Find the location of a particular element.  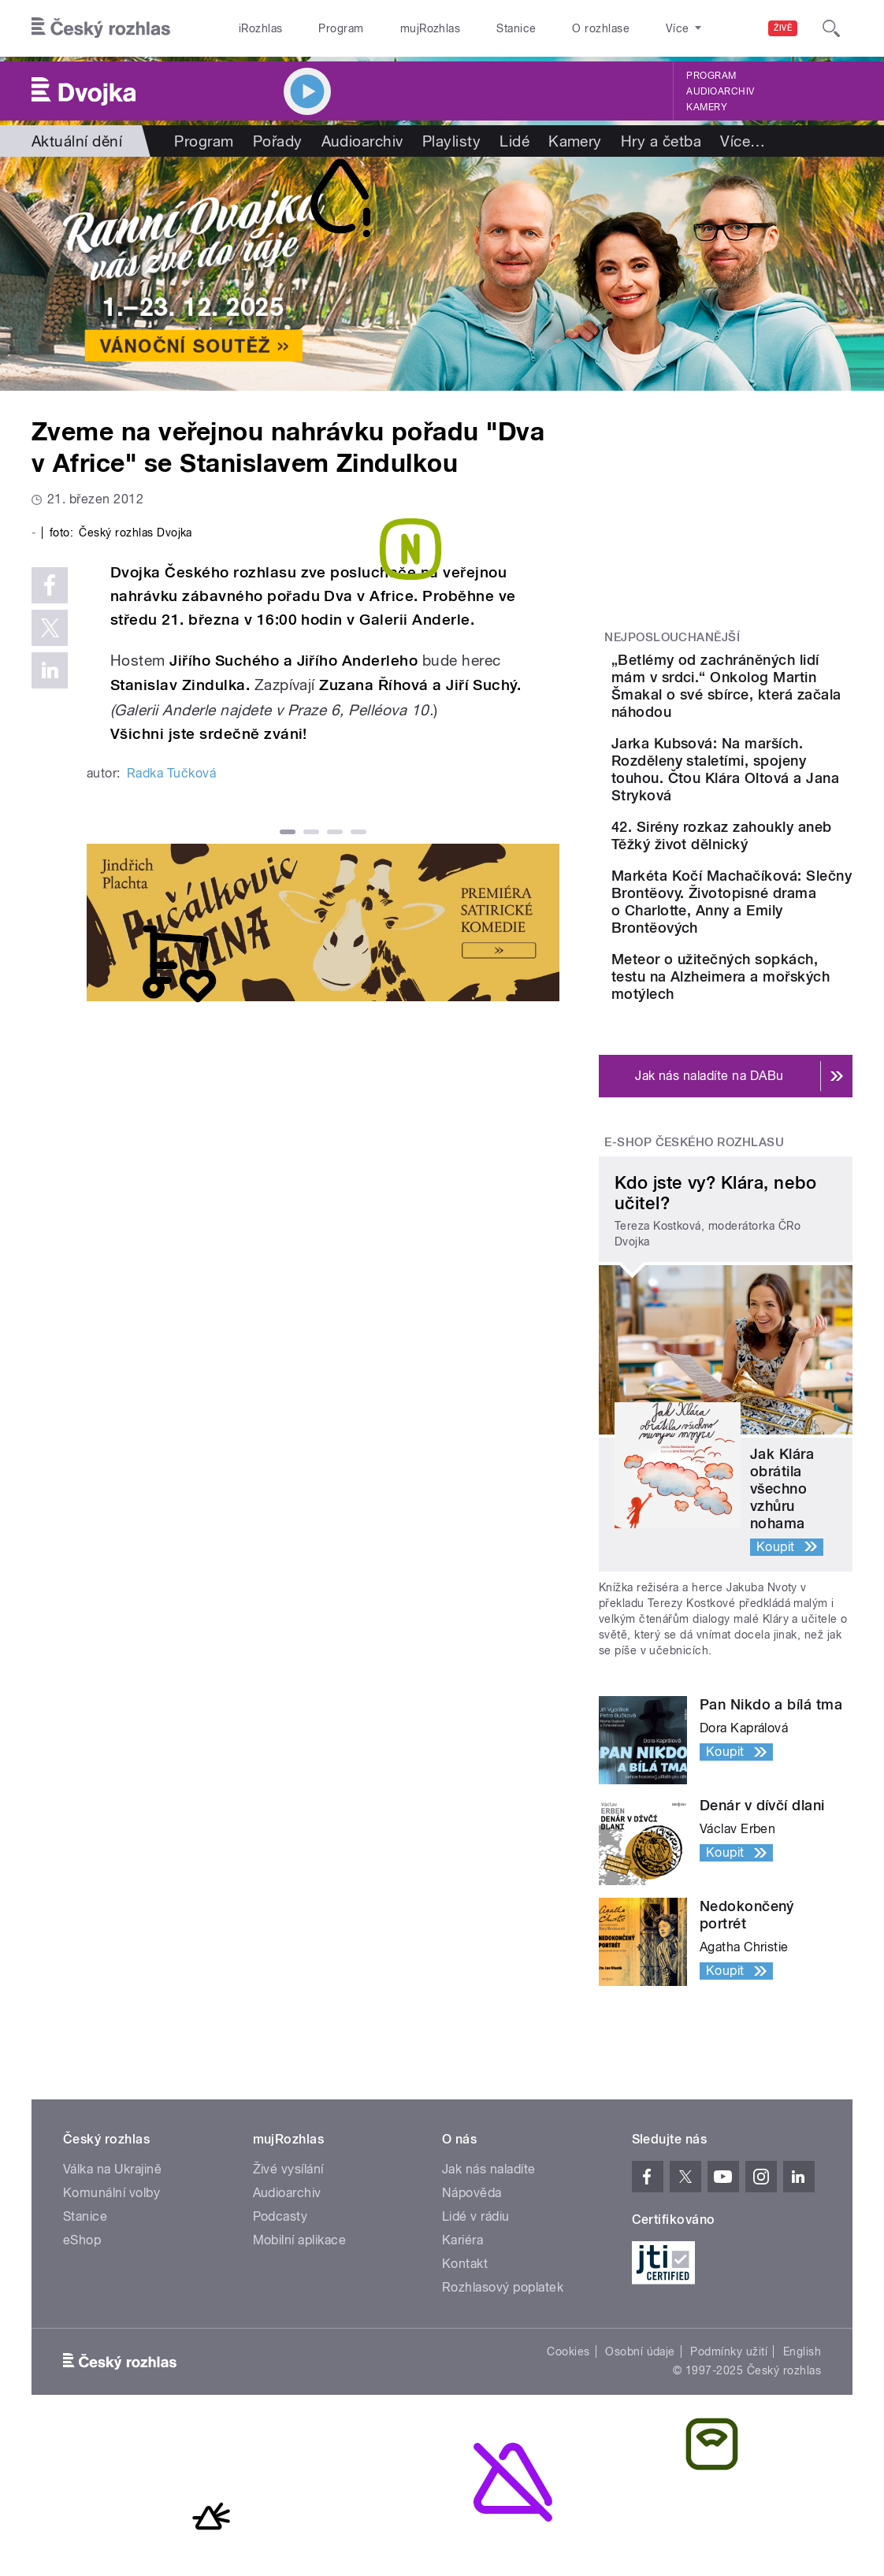

view weight or measurement data is located at coordinates (711, 2444).